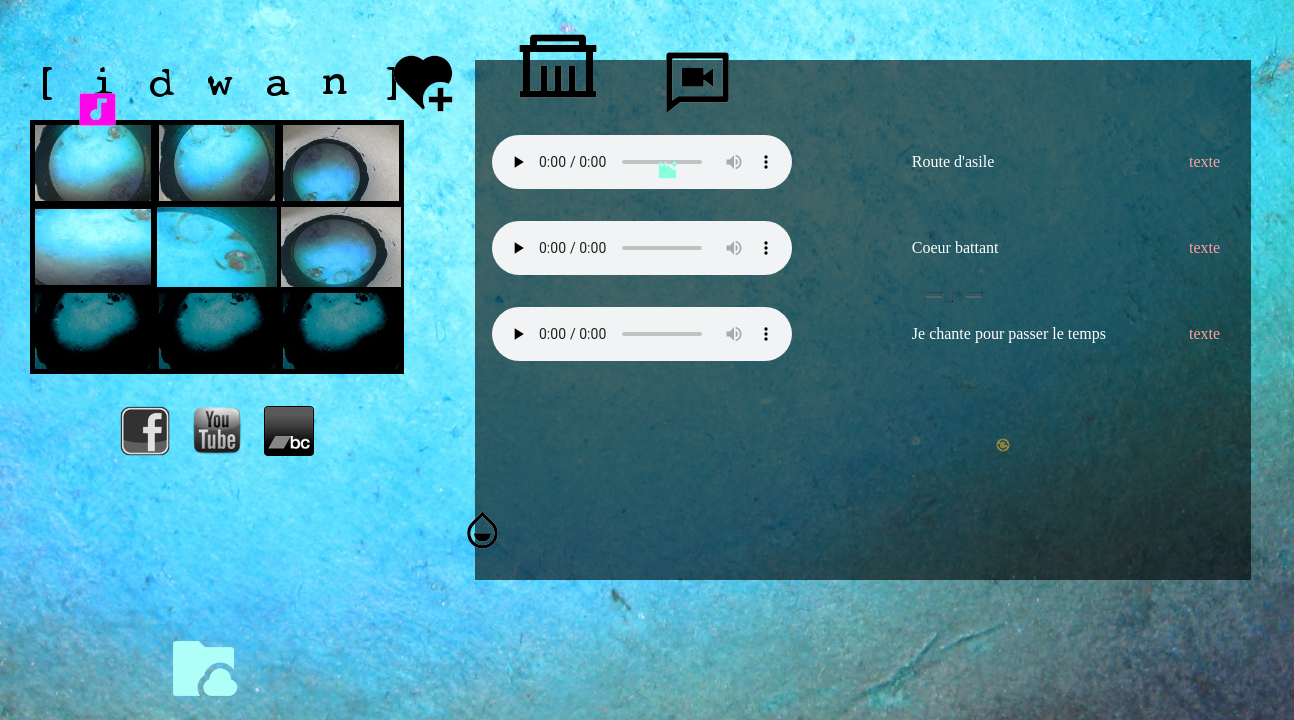  I want to click on playstation portable (PSP) brand logo, so click(954, 297).